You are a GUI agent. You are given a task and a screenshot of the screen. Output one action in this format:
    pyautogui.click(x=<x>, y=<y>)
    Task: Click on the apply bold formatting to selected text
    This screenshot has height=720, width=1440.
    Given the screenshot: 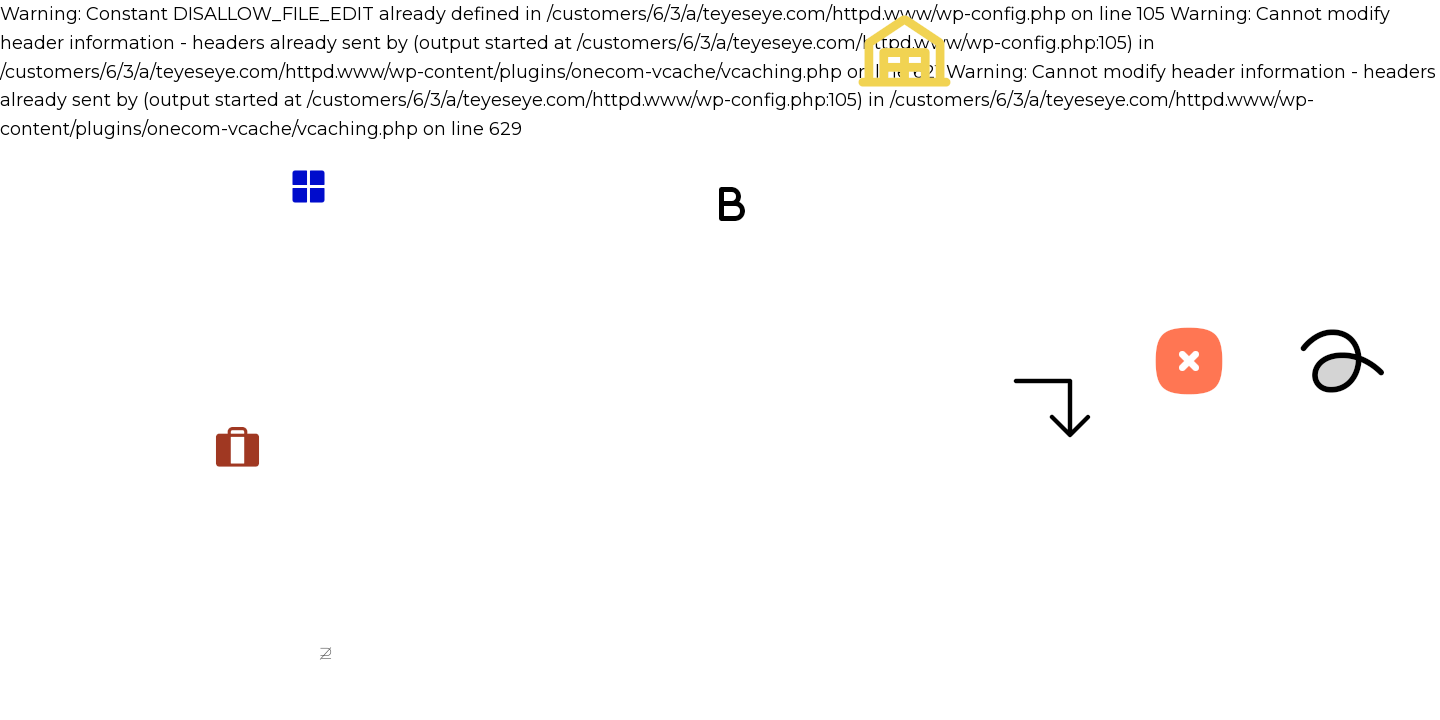 What is the action you would take?
    pyautogui.click(x=731, y=204)
    